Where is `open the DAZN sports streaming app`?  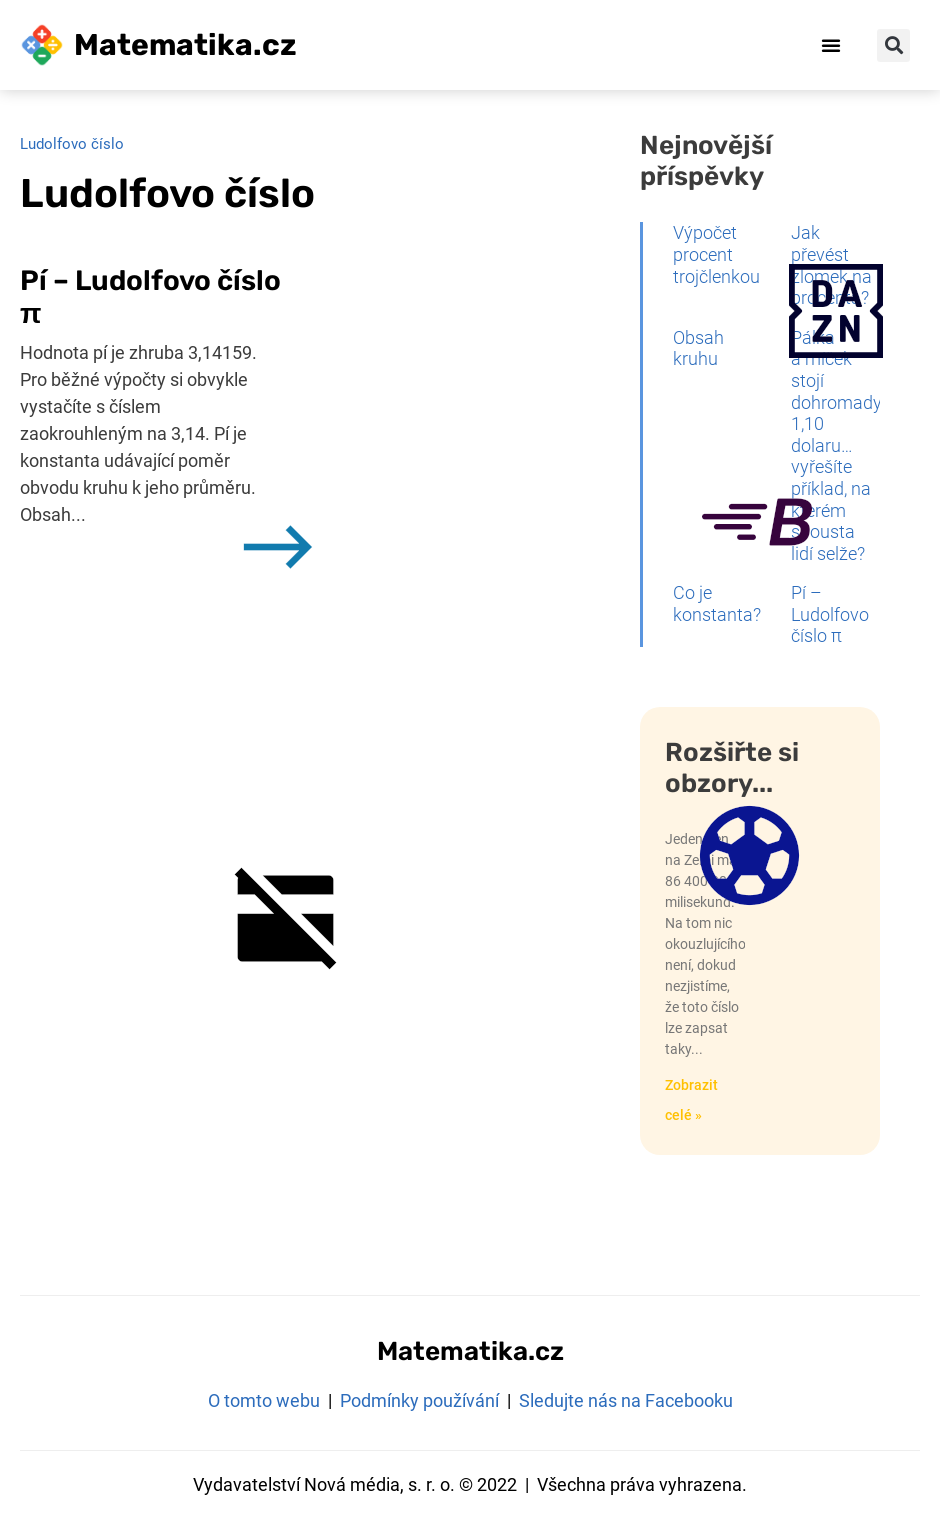 open the DAZN sports streaming app is located at coordinates (836, 311).